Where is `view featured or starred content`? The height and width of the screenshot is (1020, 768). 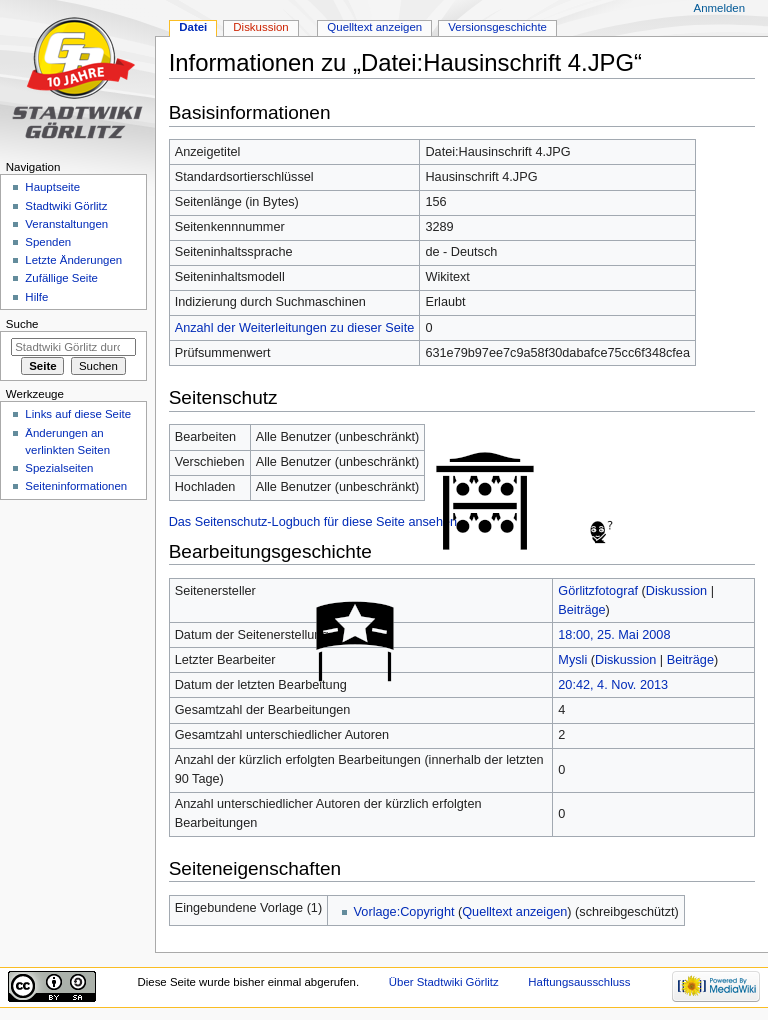
view featured or starred content is located at coordinates (355, 641).